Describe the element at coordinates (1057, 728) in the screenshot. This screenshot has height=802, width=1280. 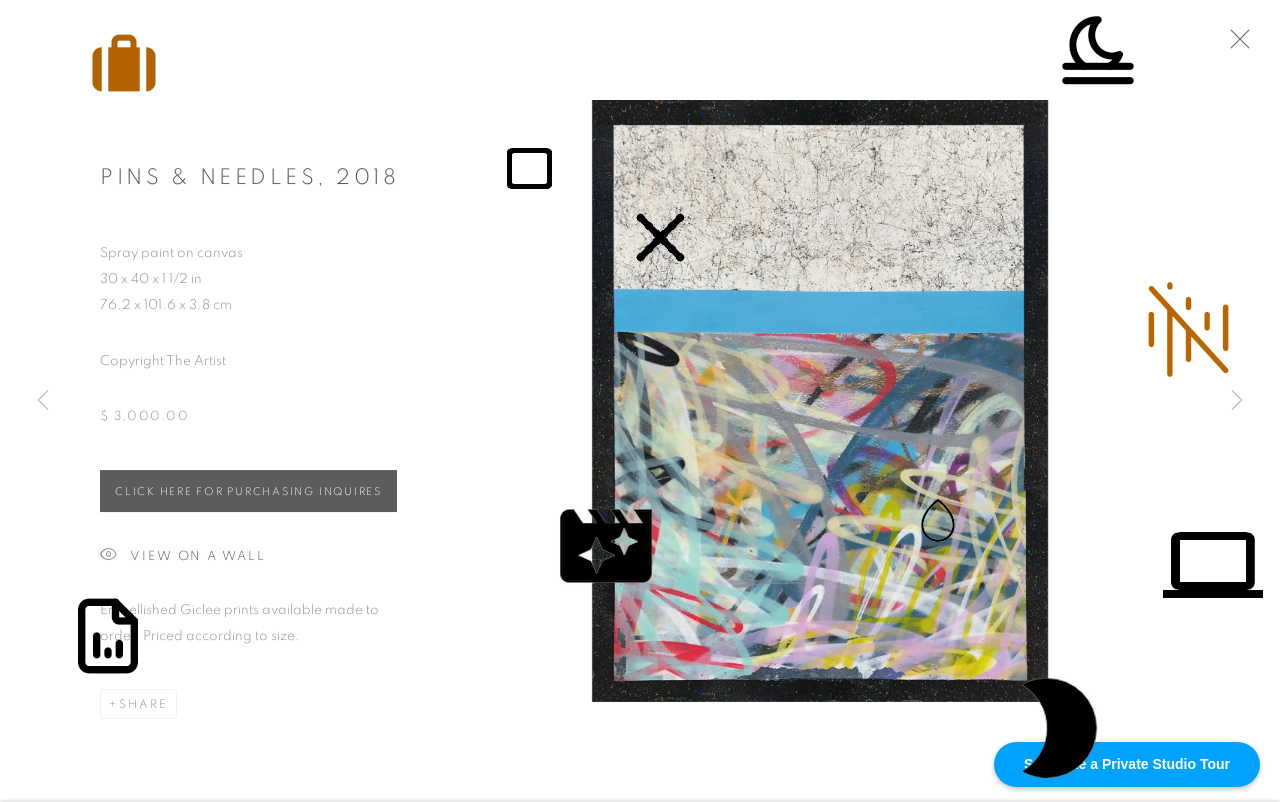
I see `toggle dark mode or night theme` at that location.